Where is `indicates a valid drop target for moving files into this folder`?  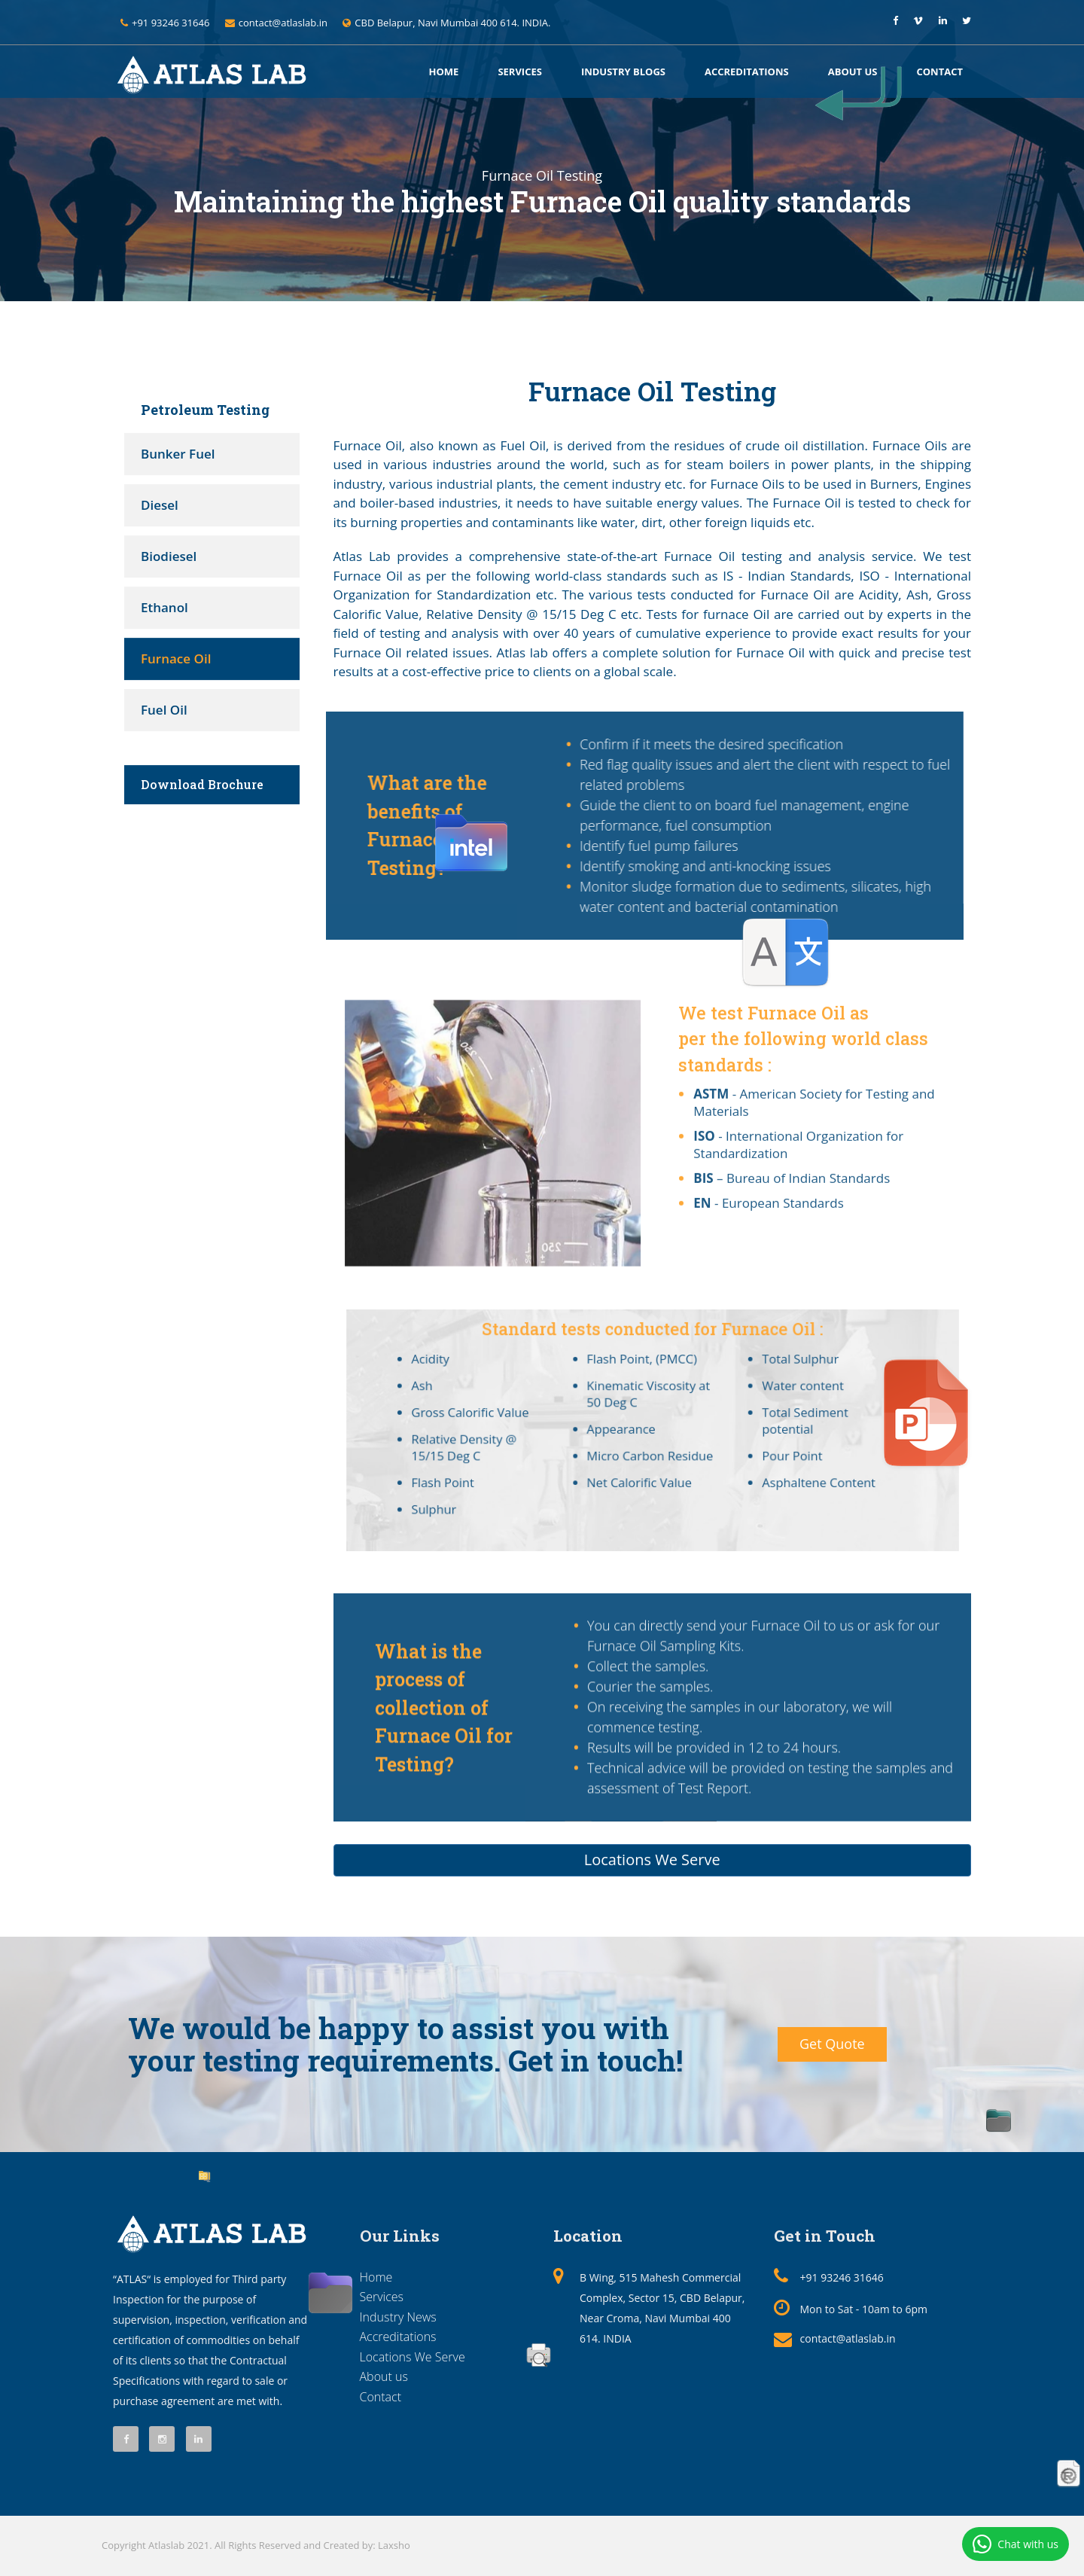 indicates a valid drop target for moving files into this folder is located at coordinates (998, 2120).